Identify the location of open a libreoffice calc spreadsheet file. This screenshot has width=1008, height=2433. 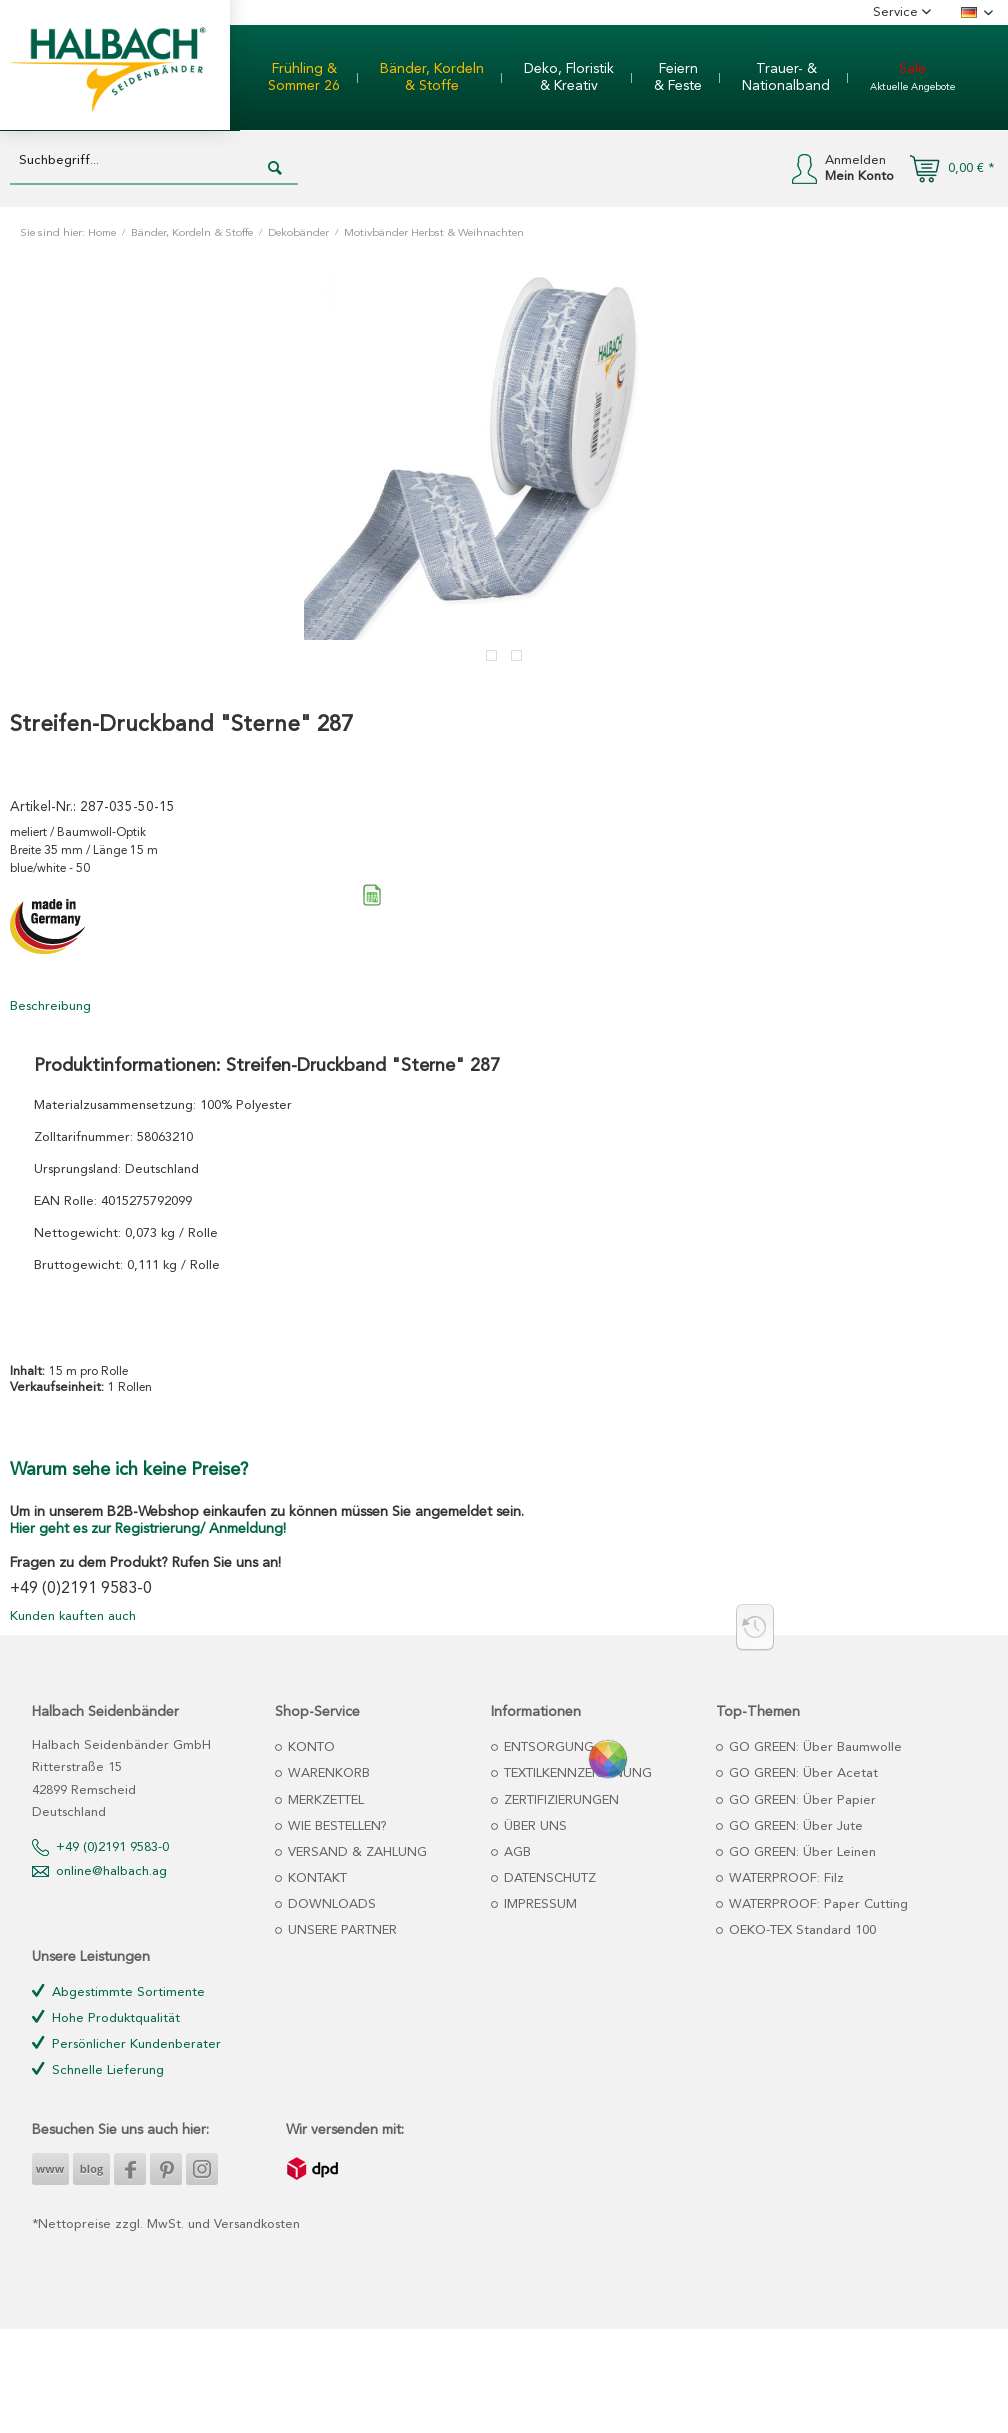
(372, 895).